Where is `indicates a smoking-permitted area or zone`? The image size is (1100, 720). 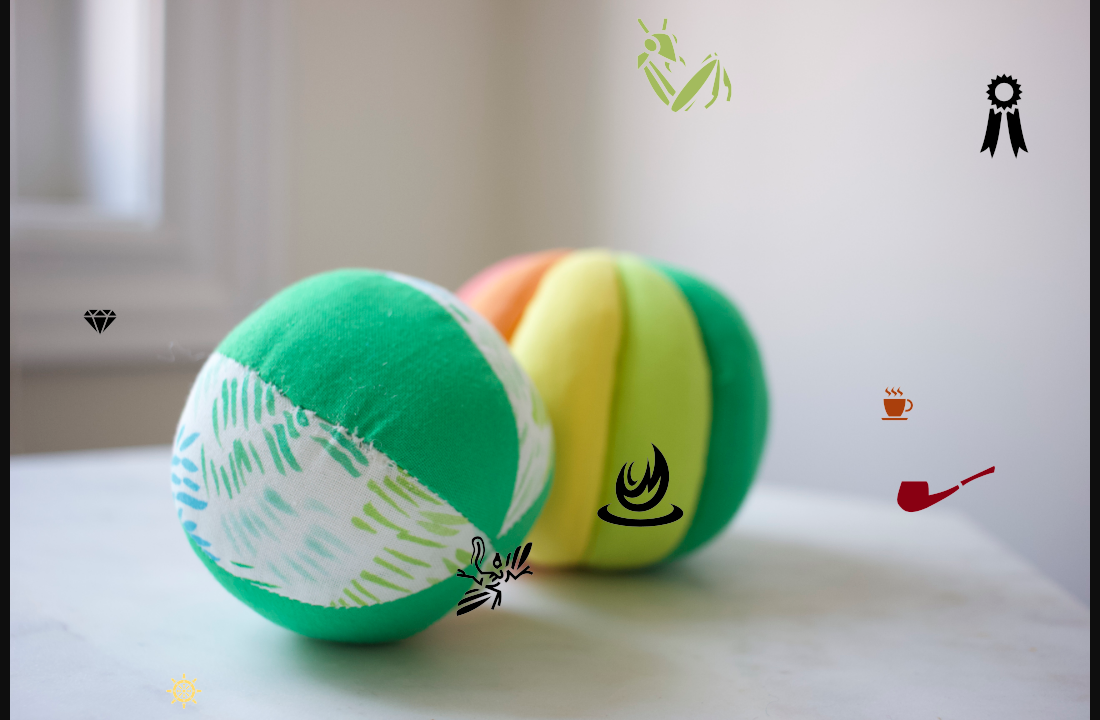 indicates a smoking-permitted area or zone is located at coordinates (946, 489).